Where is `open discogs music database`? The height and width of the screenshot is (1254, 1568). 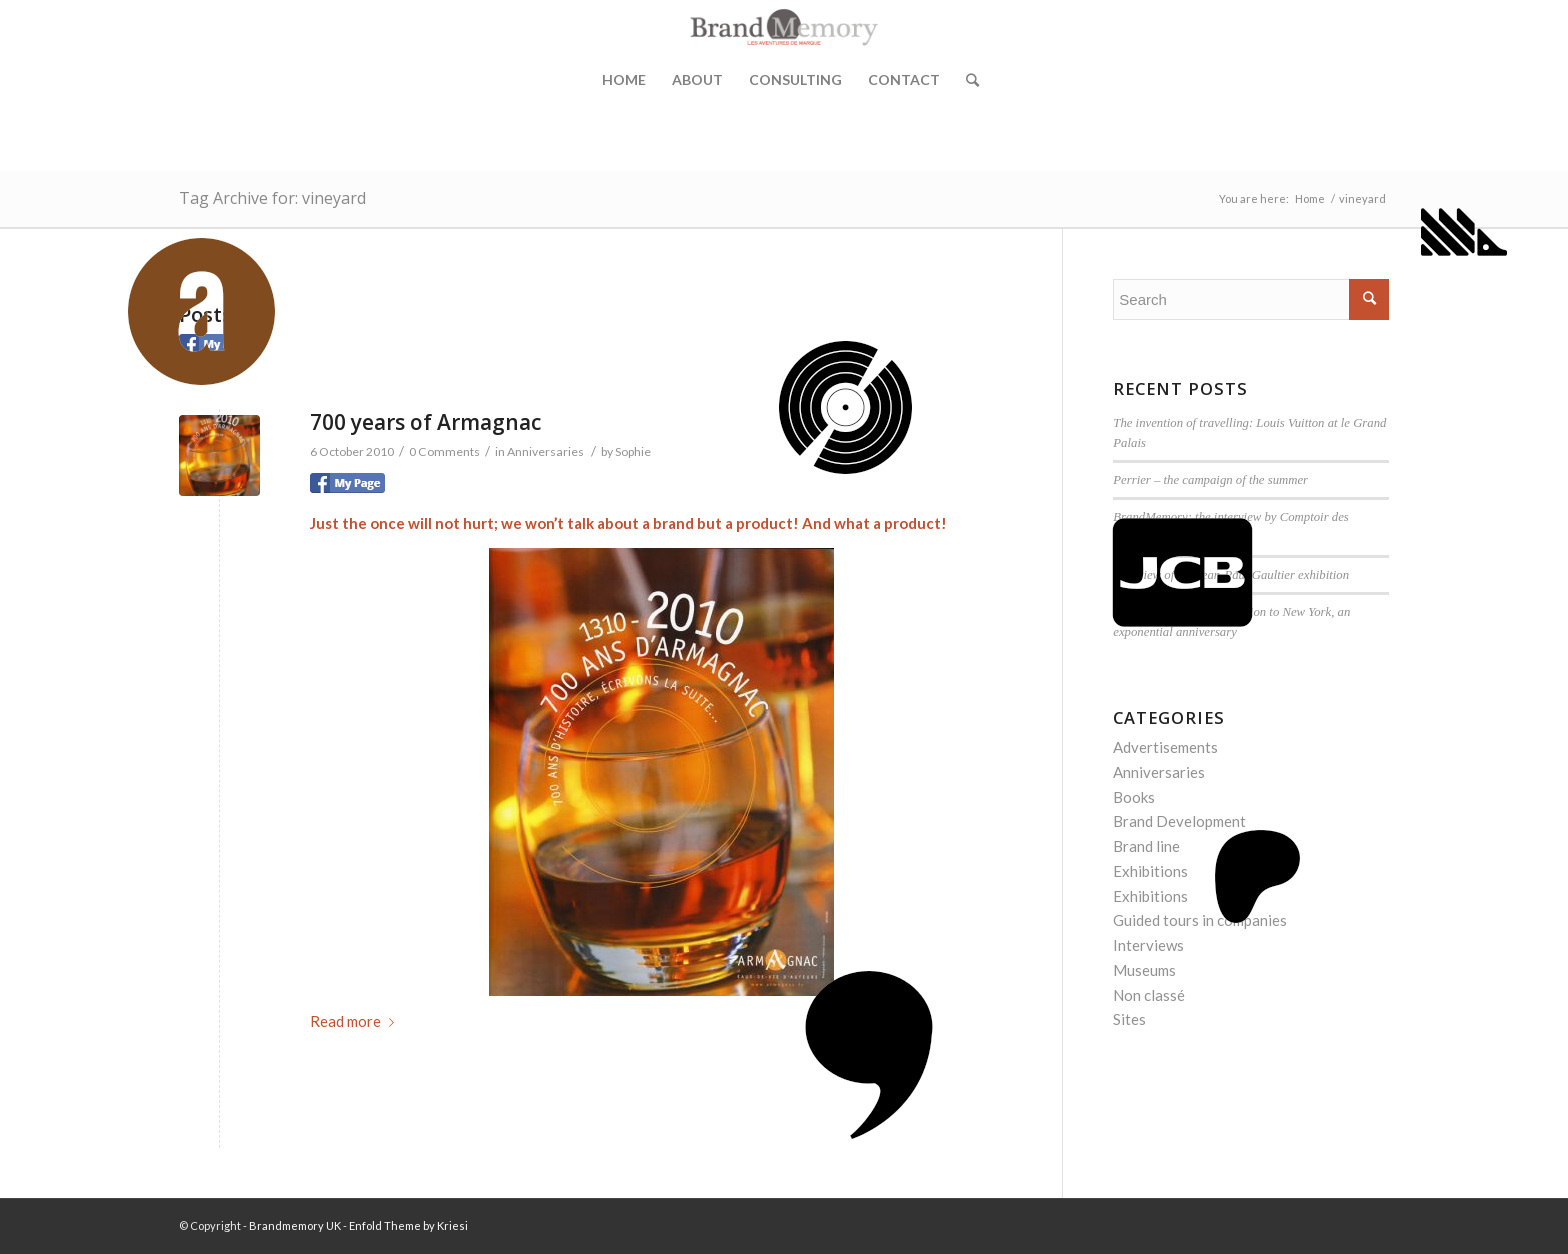 open discogs music database is located at coordinates (845, 407).